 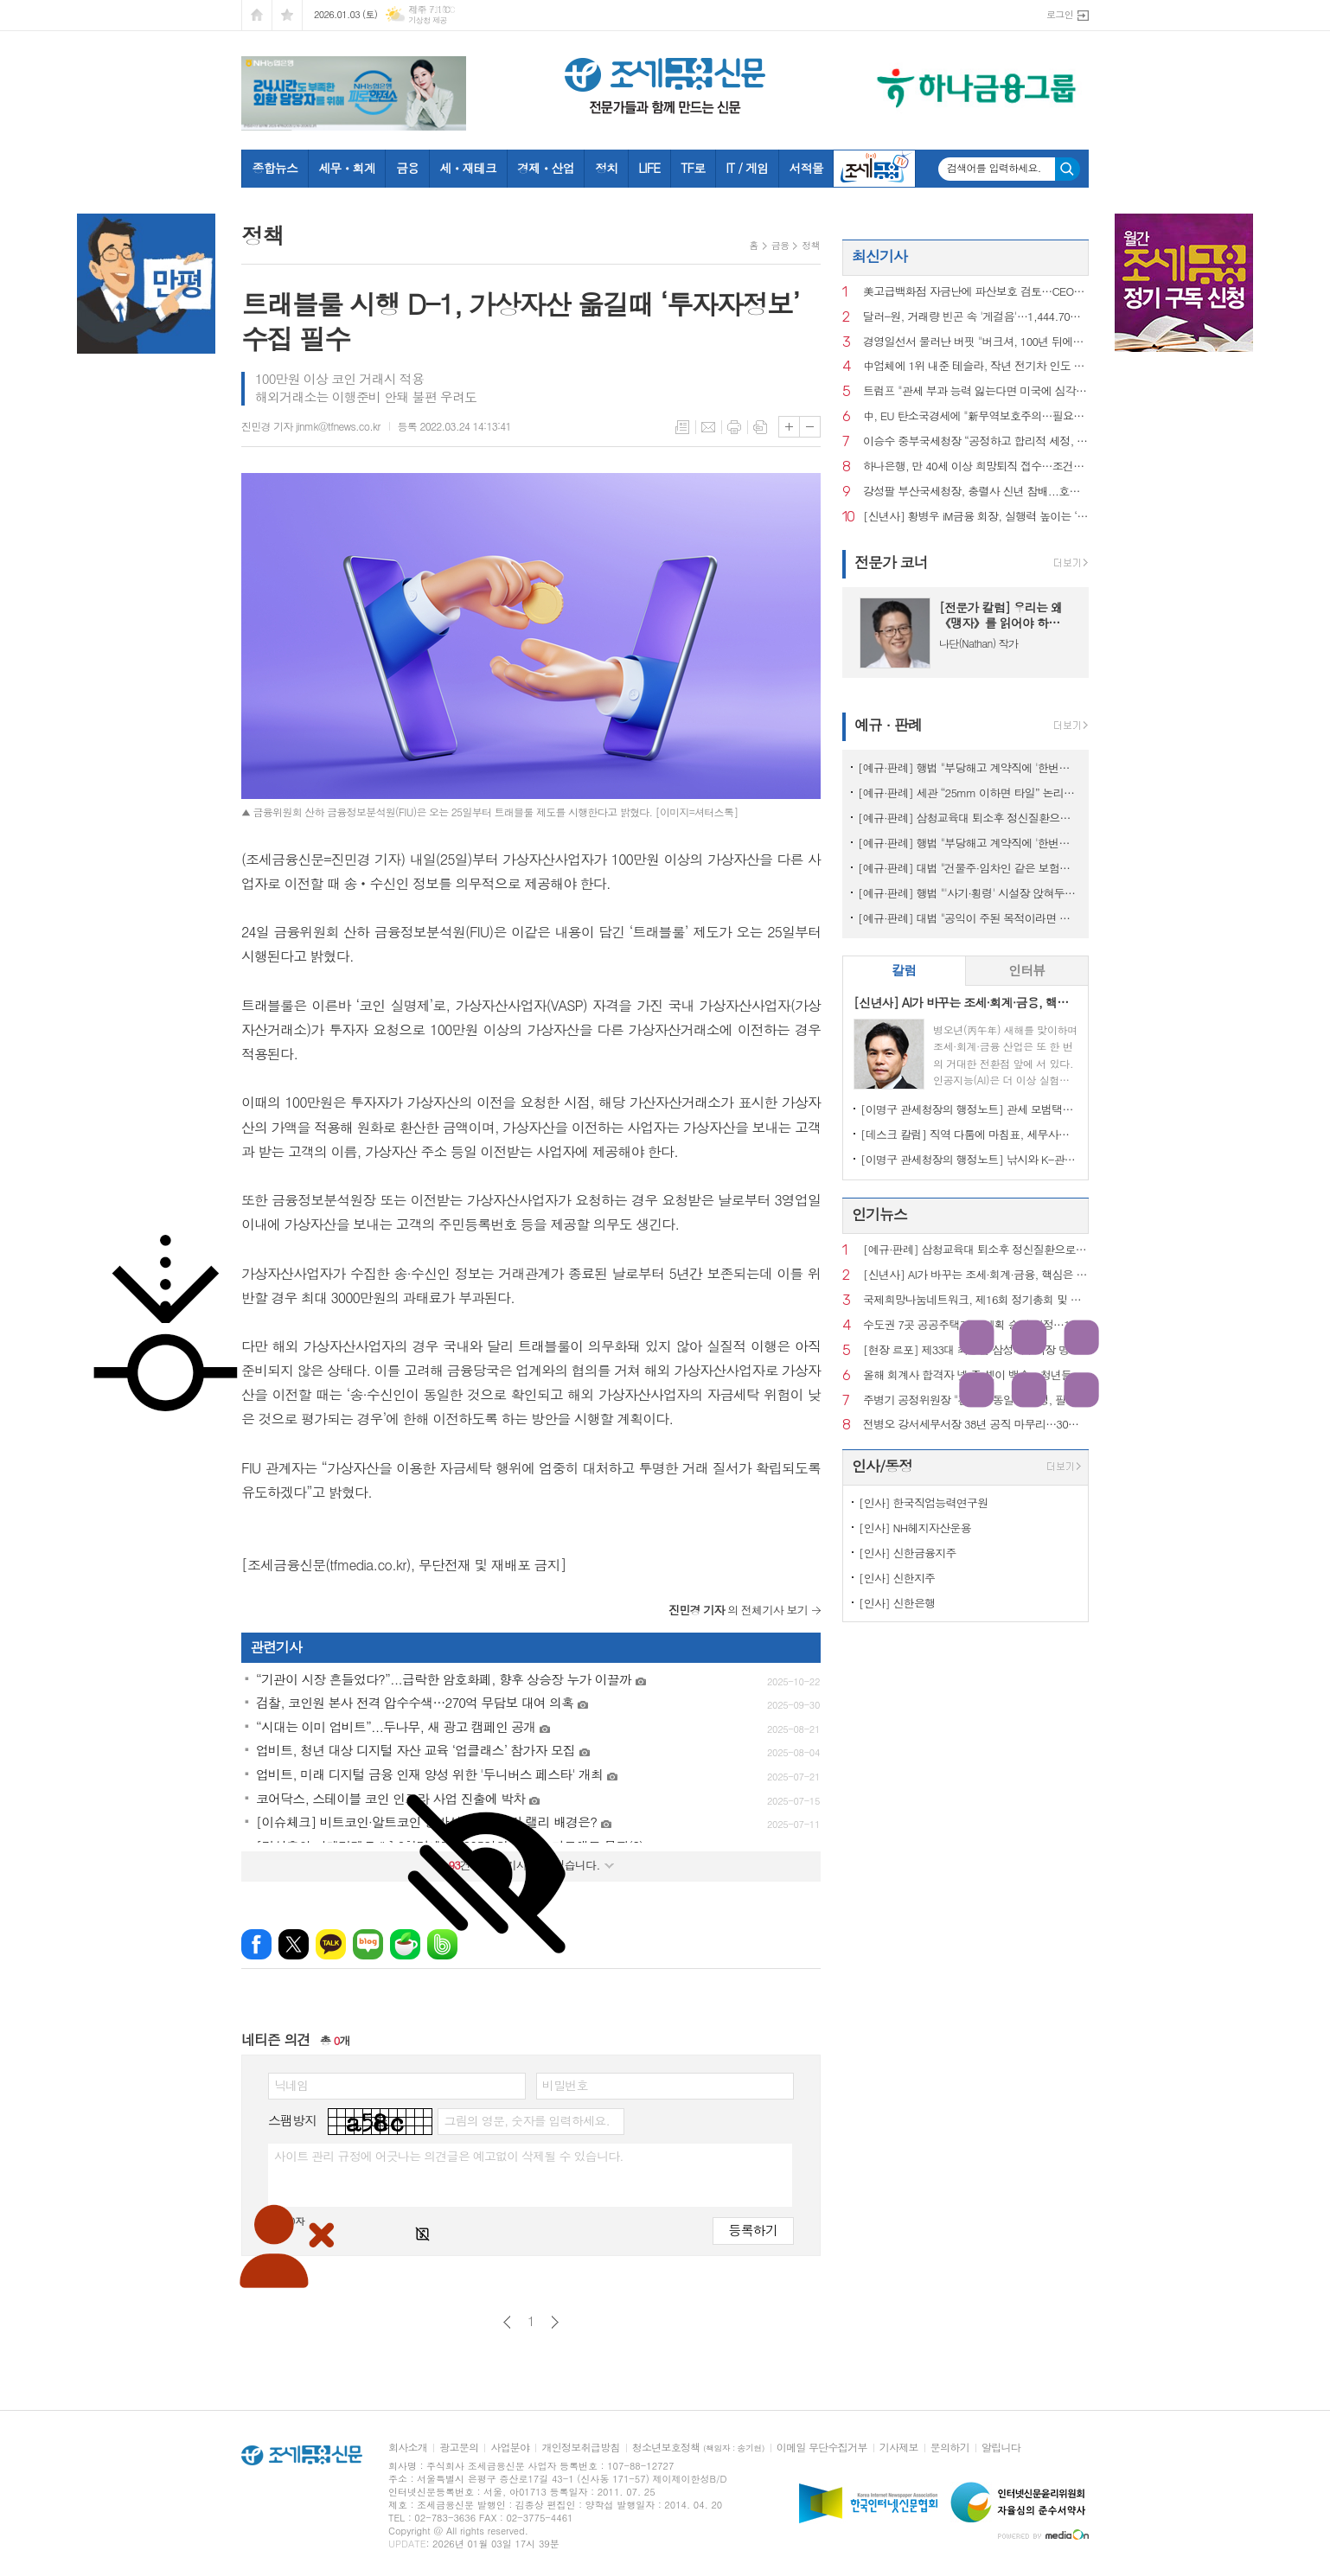 What do you see at coordinates (1029, 1364) in the screenshot?
I see `drag to reorder or rearrange items` at bounding box center [1029, 1364].